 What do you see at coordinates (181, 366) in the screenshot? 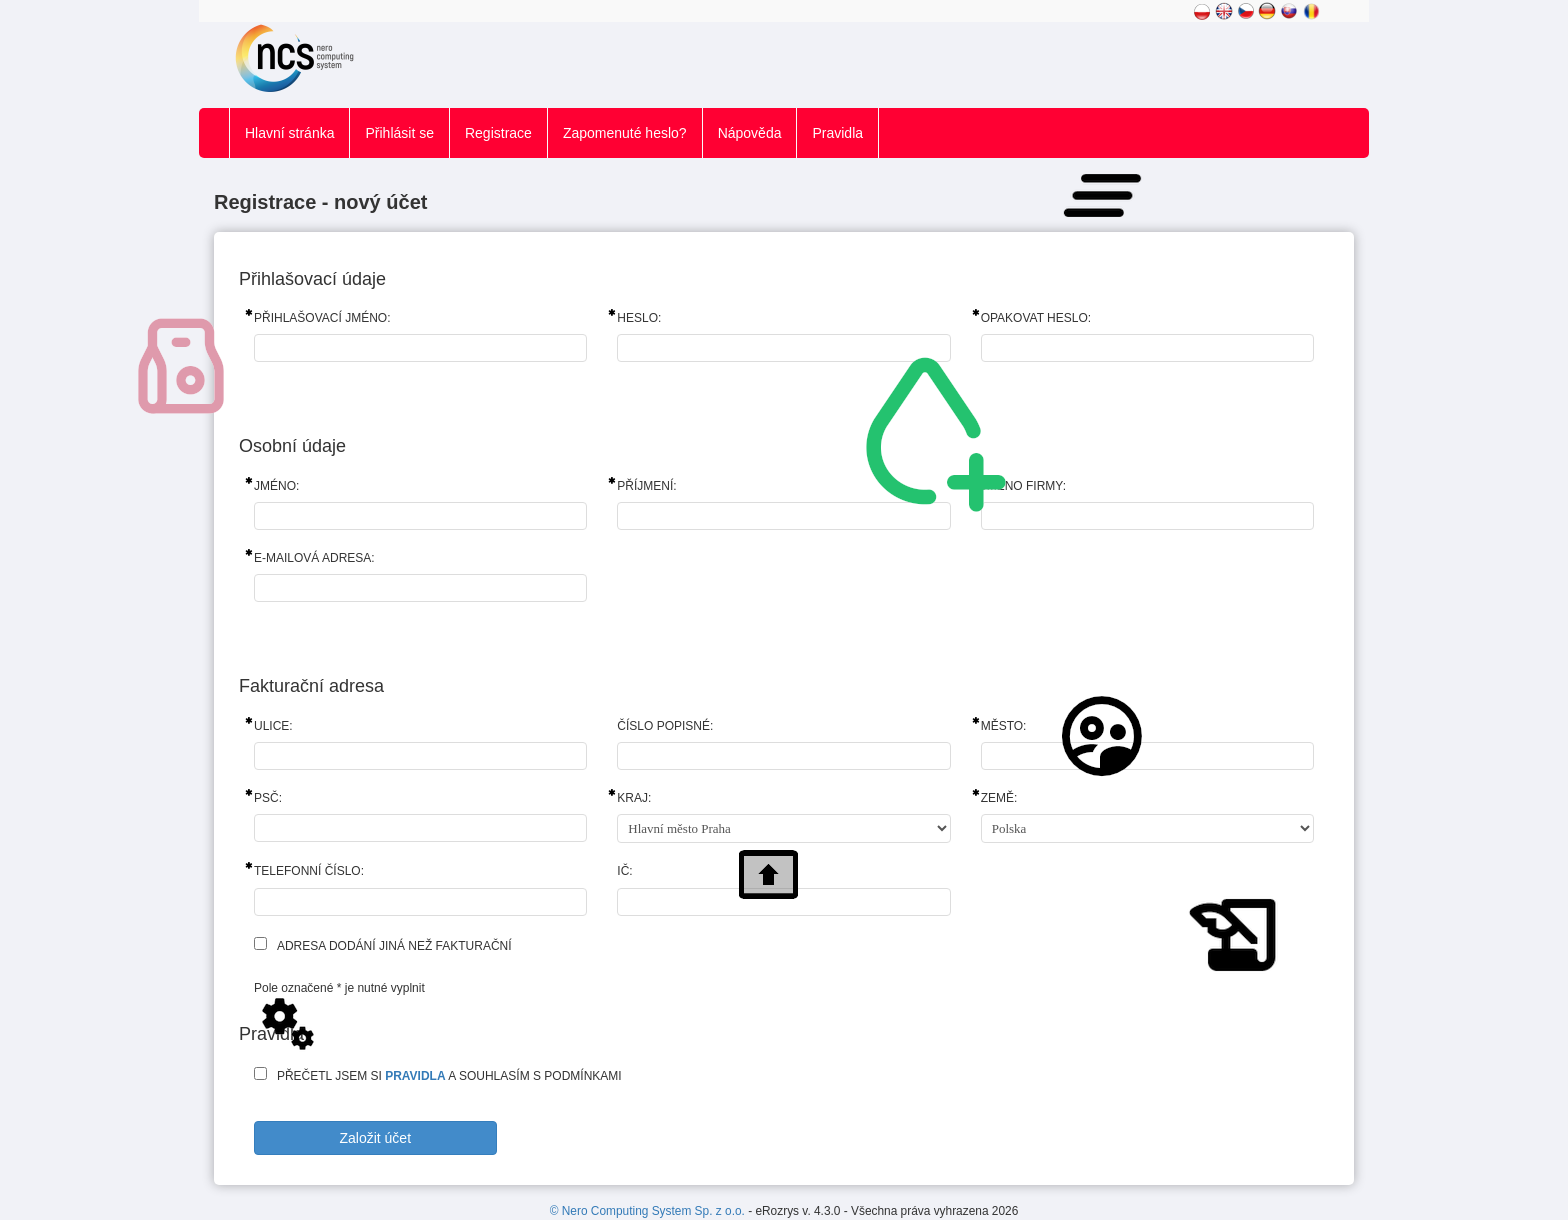
I see `view your shopping bag` at bounding box center [181, 366].